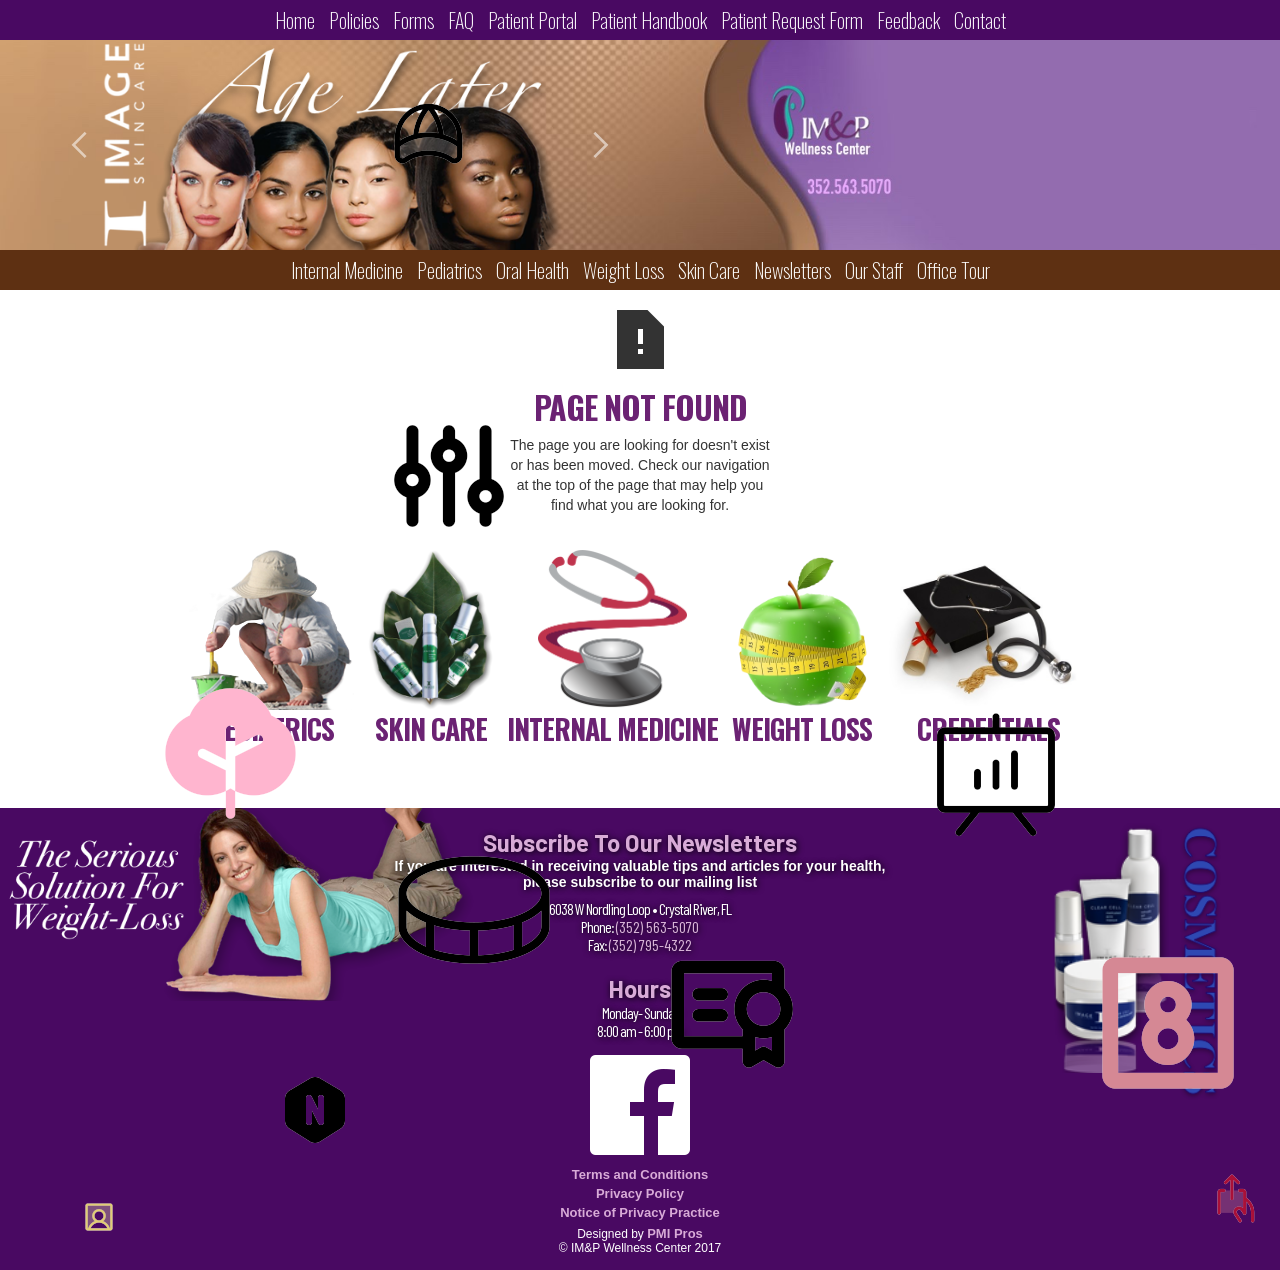 The width and height of the screenshot is (1280, 1270). Describe the element at coordinates (996, 777) in the screenshot. I see `view presentation with chart data` at that location.